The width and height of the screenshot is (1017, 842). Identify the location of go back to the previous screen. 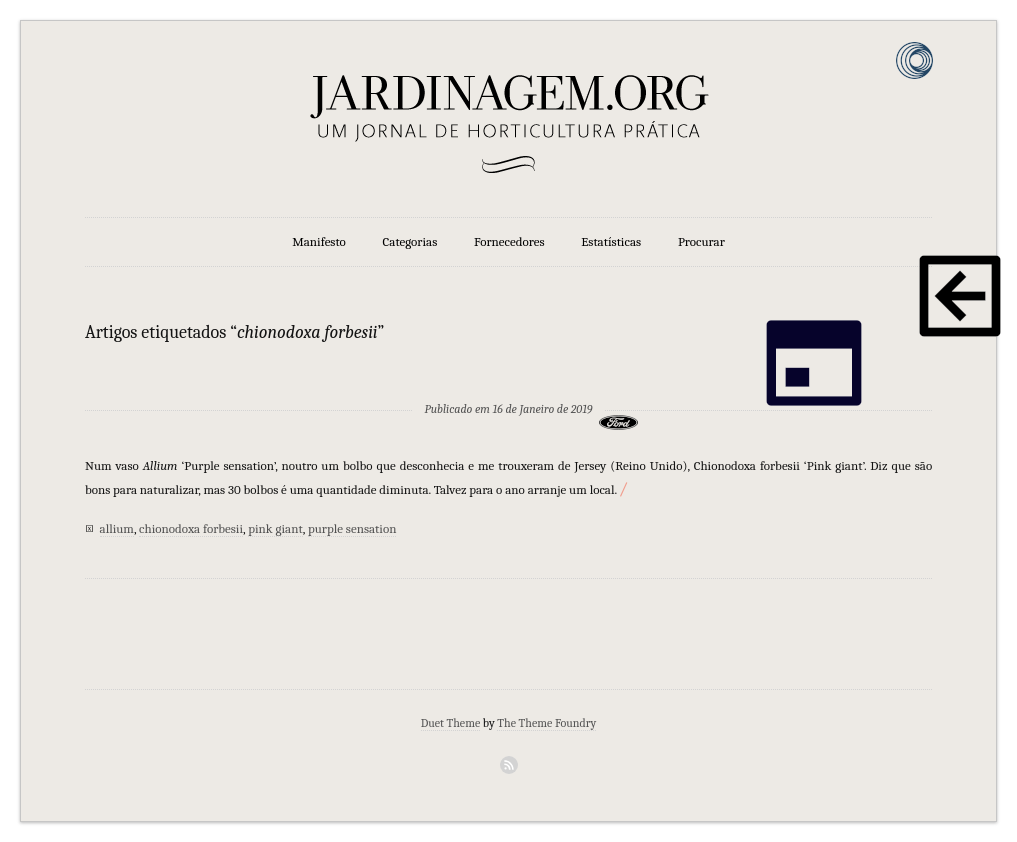
(960, 296).